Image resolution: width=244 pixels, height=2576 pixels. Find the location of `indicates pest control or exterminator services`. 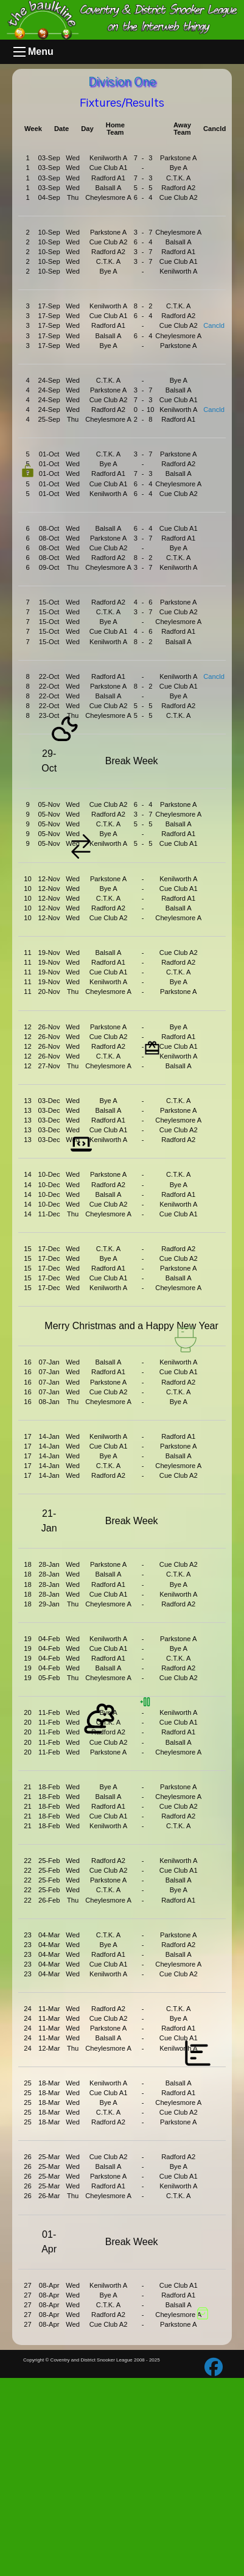

indicates pest control or exterminator services is located at coordinates (99, 1719).